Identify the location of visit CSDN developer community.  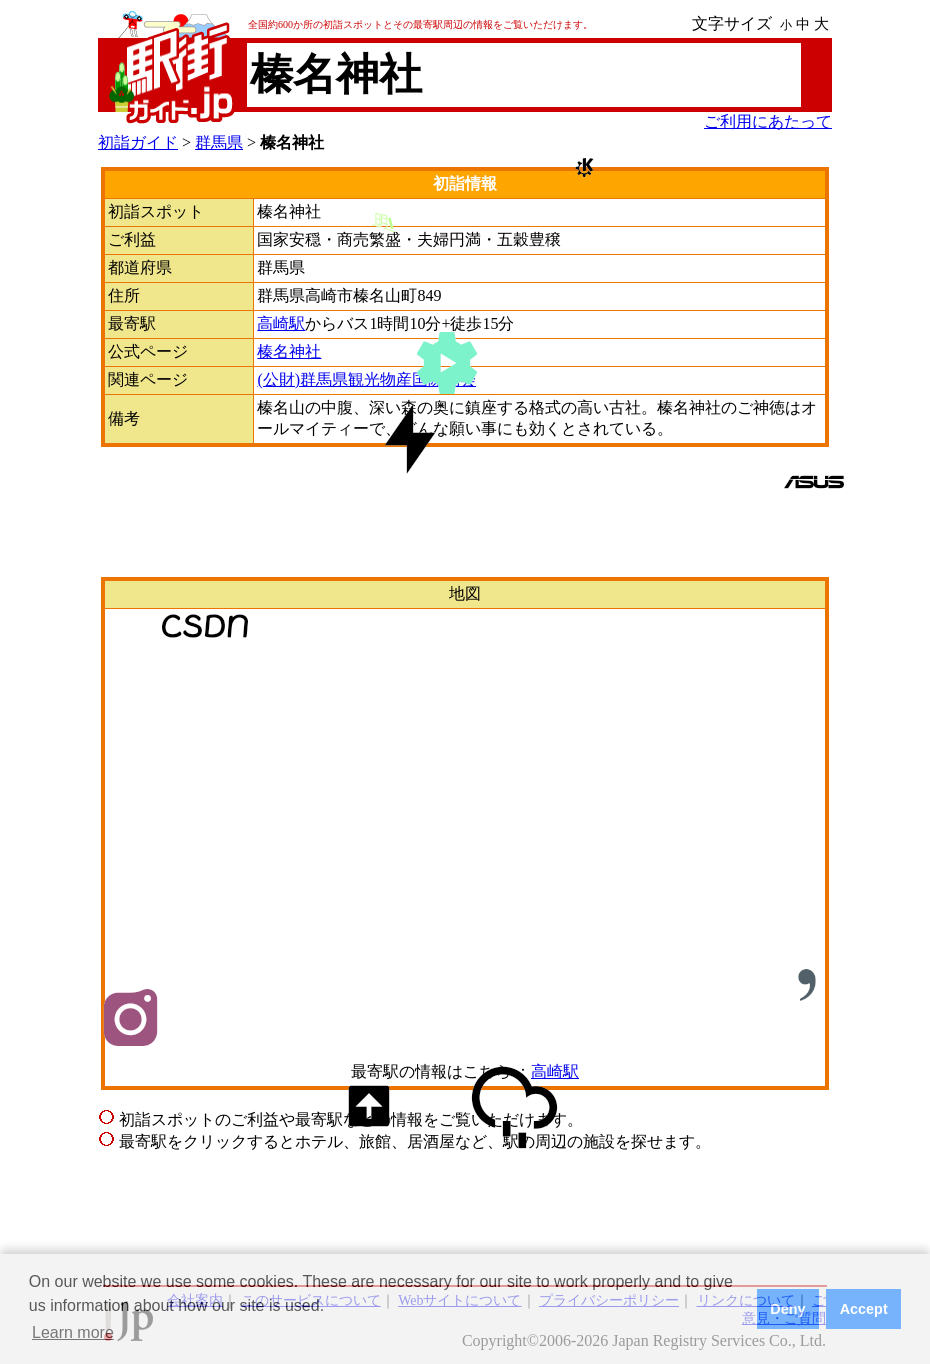
(205, 626).